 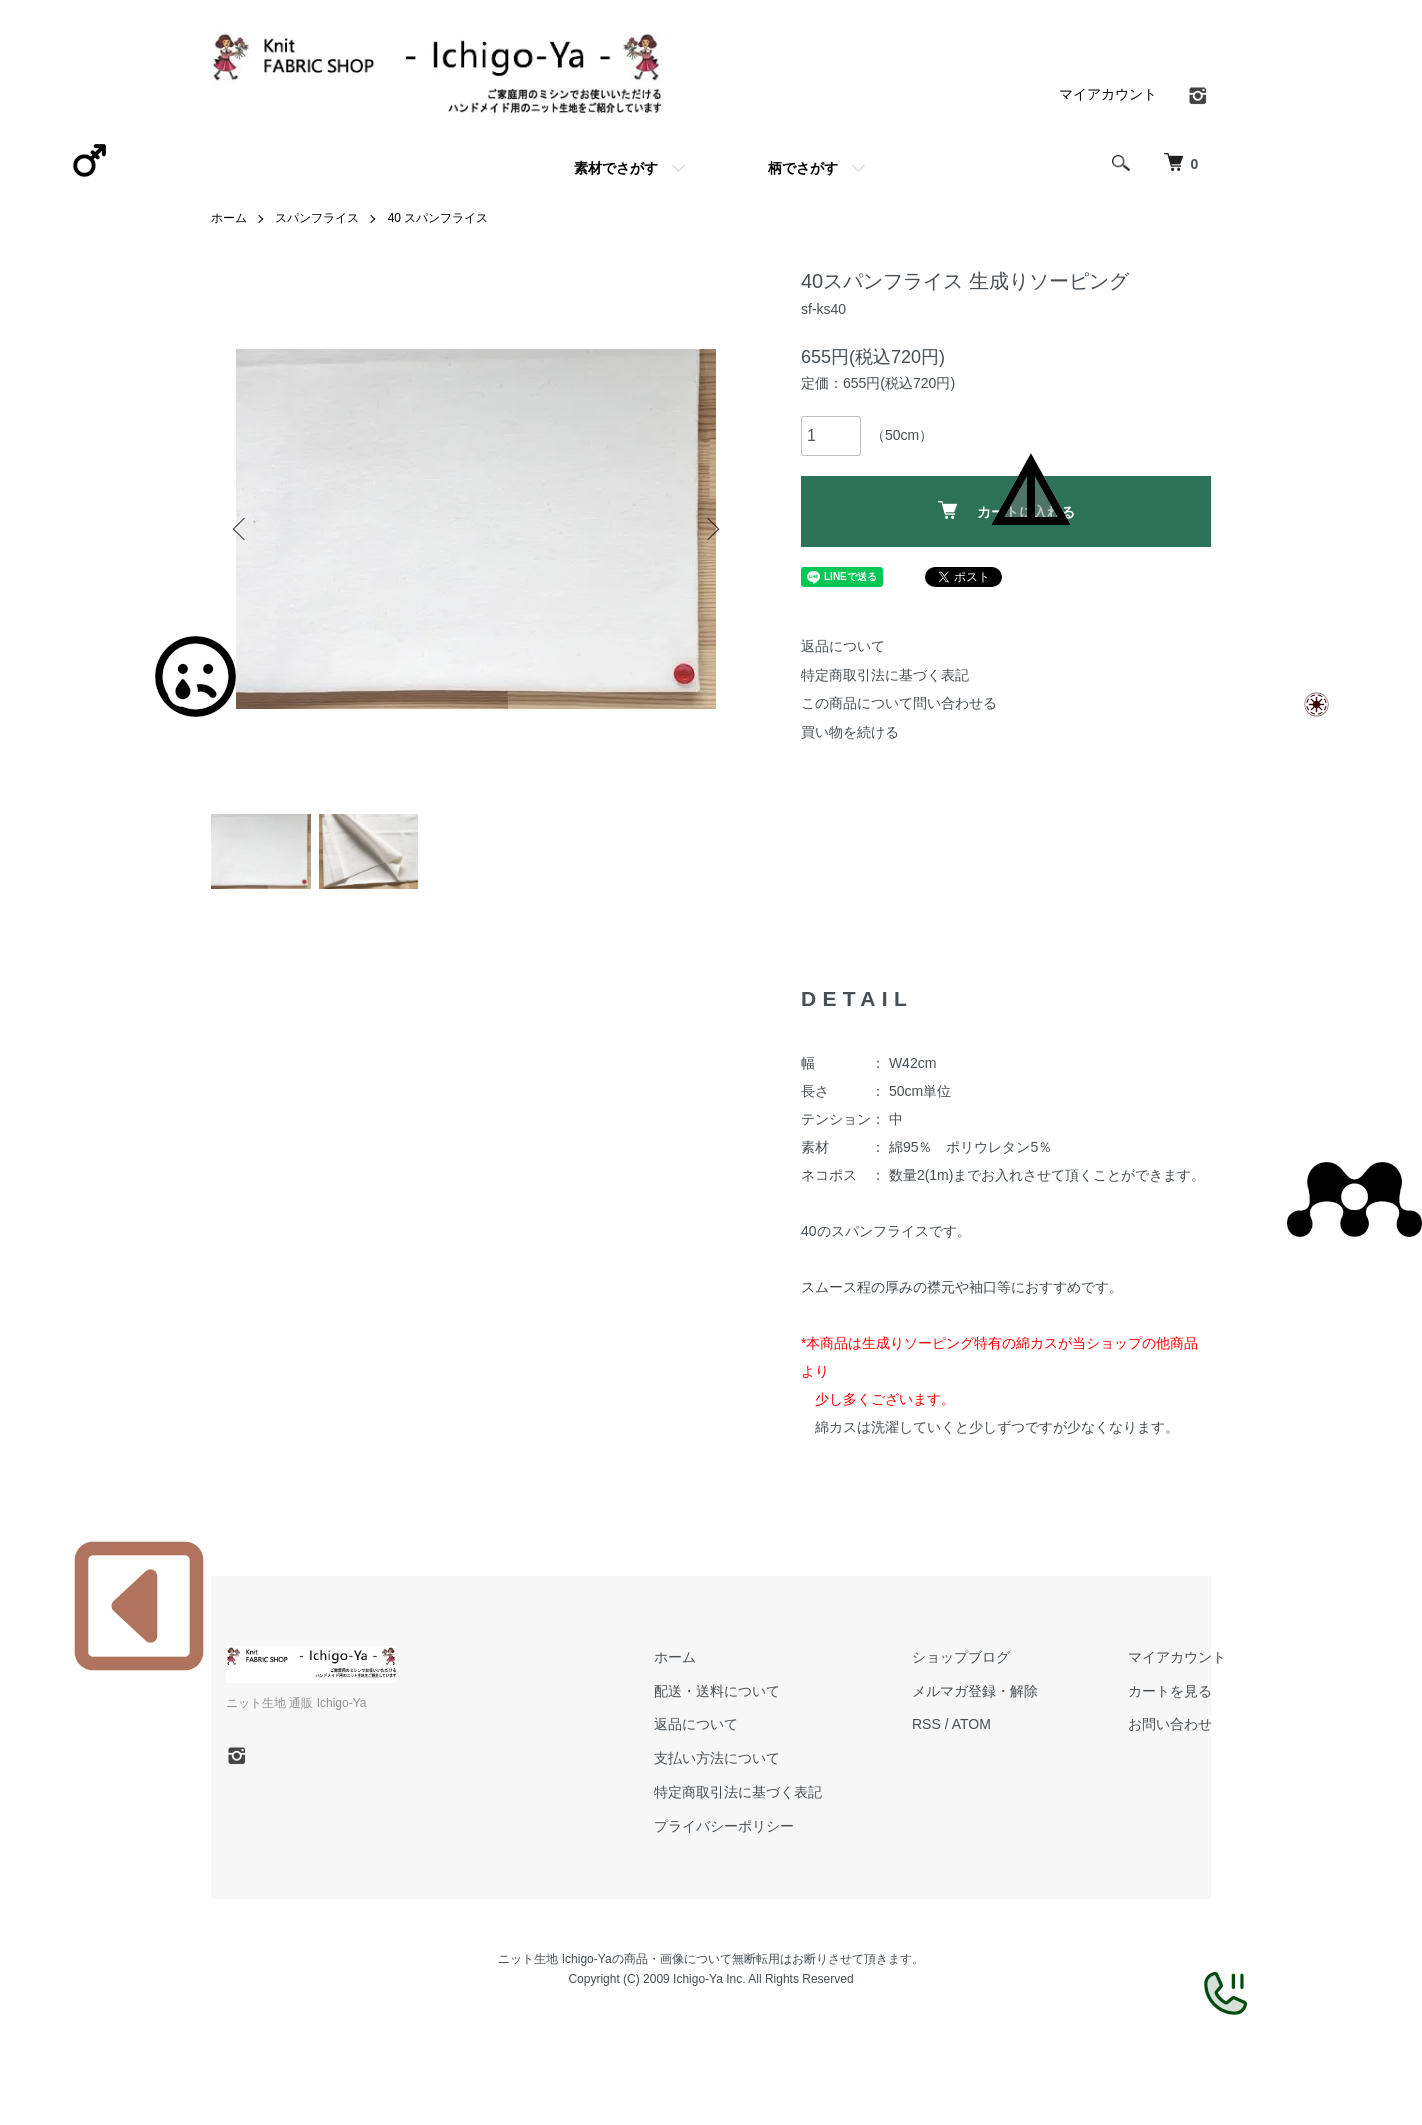 What do you see at coordinates (87, 162) in the screenshot?
I see `indicates male gender or sex option` at bounding box center [87, 162].